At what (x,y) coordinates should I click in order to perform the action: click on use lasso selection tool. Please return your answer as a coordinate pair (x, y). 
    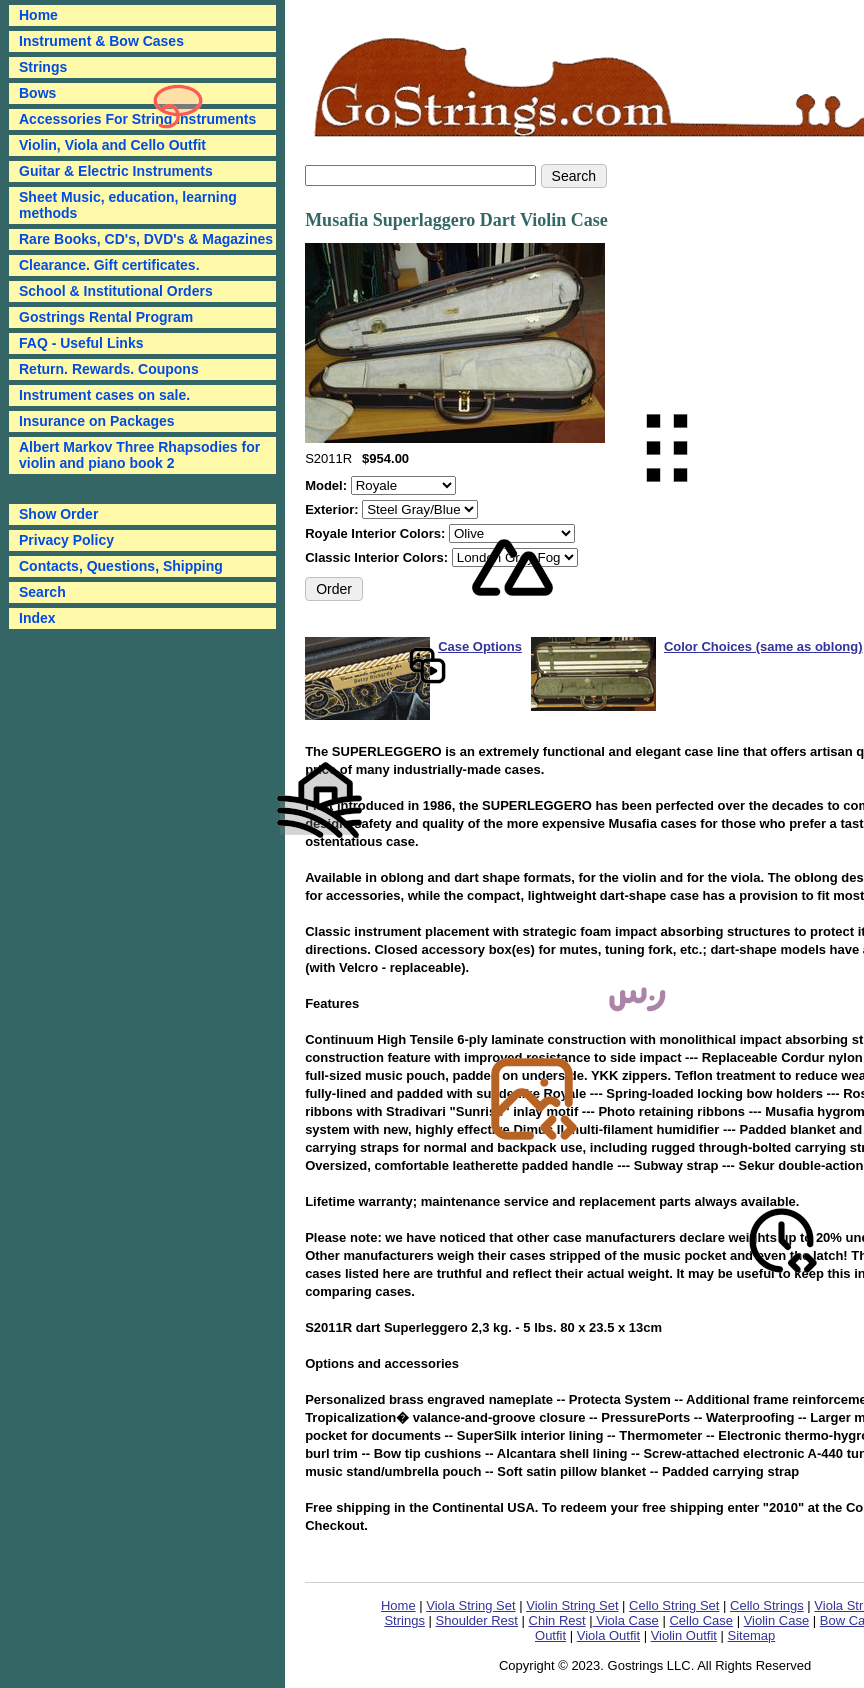
    Looking at the image, I should click on (178, 104).